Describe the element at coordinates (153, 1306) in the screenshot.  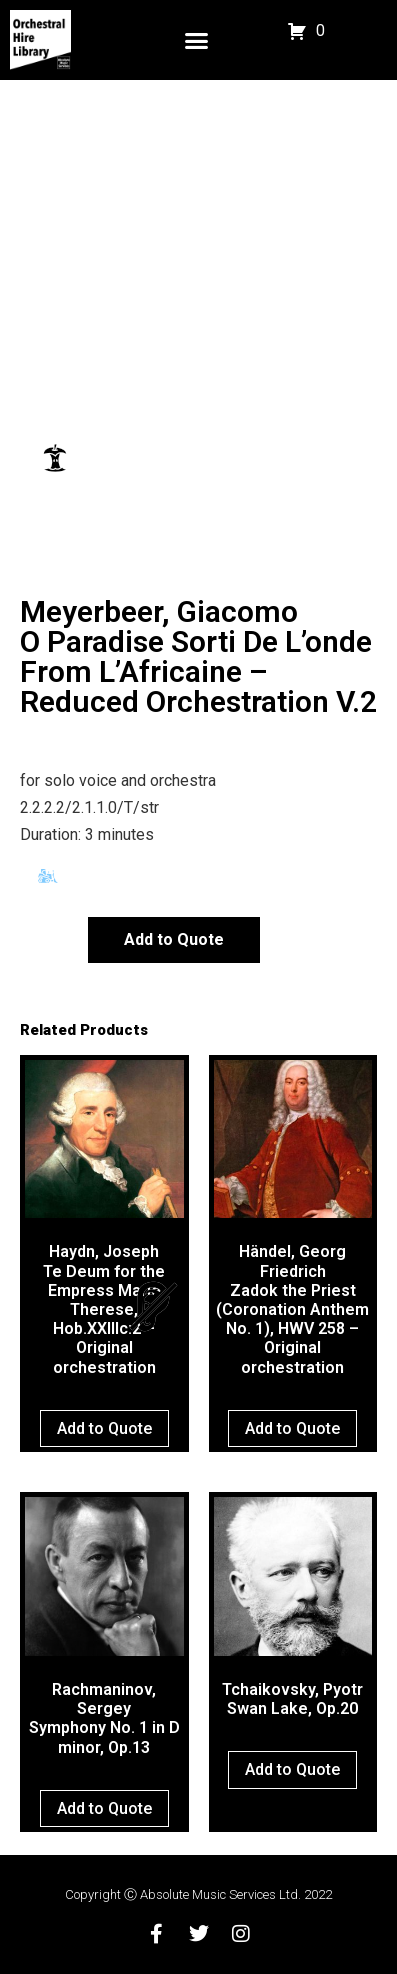
I see `indicates hearing assistance is unavailable` at that location.